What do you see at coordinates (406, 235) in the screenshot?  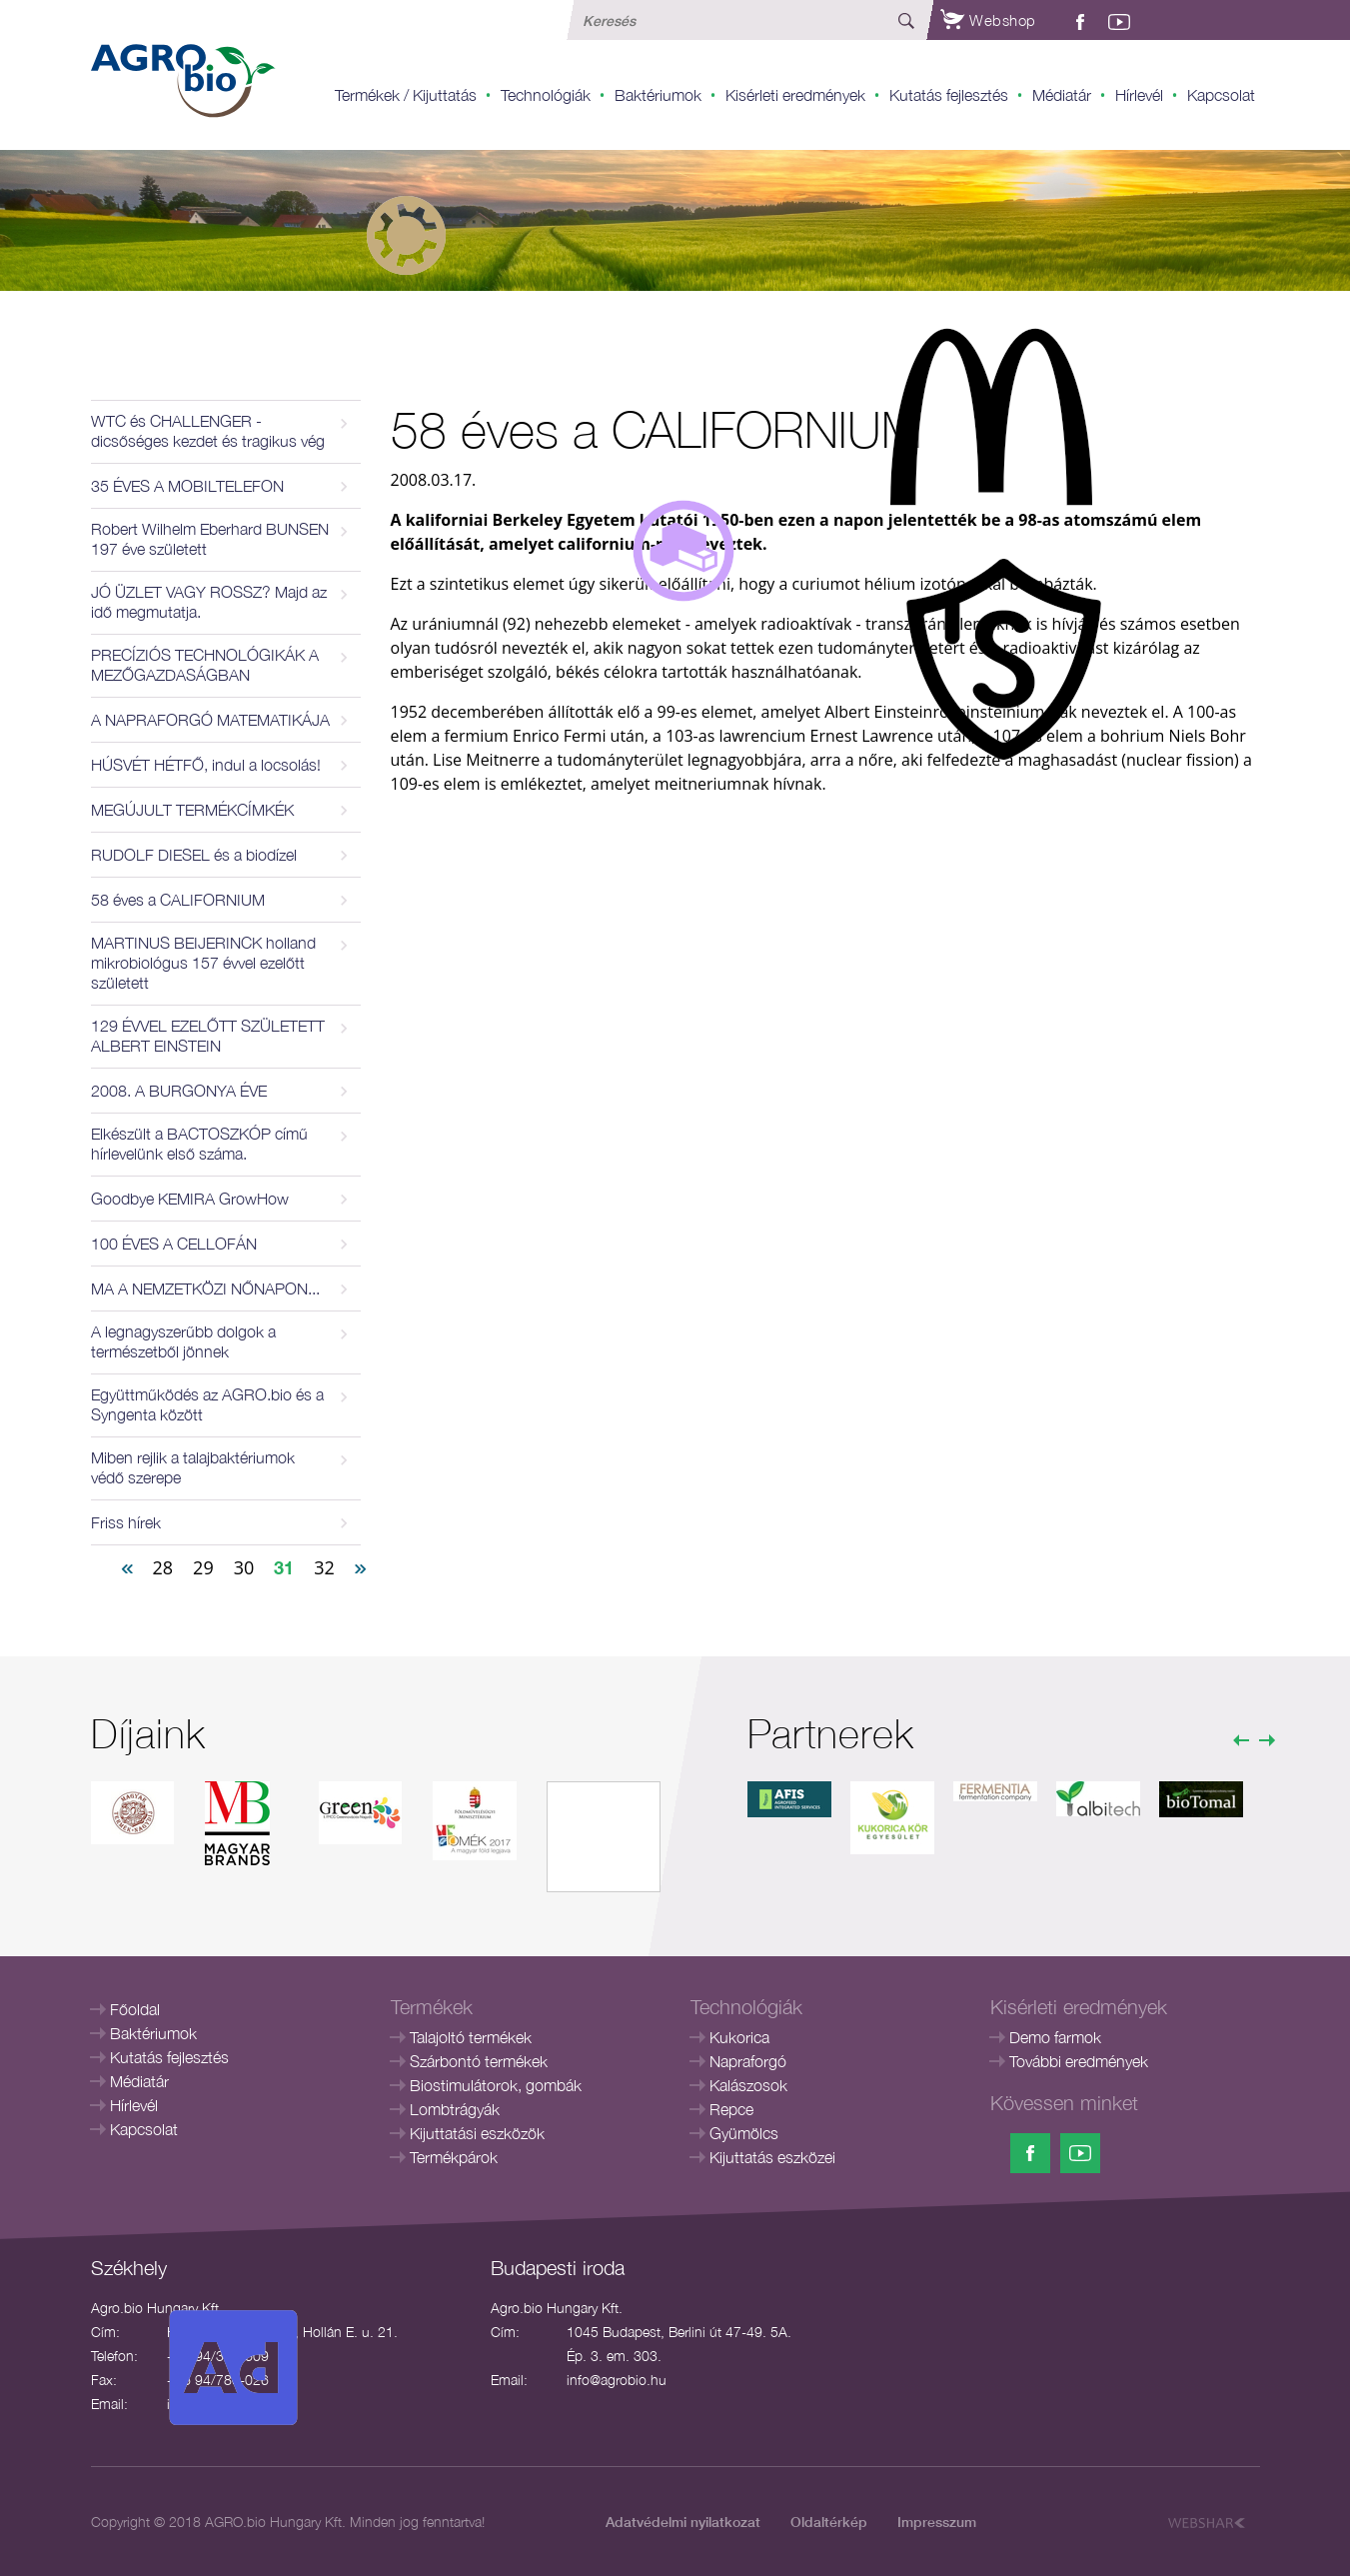 I see `kubuntu linux distribution logo` at bounding box center [406, 235].